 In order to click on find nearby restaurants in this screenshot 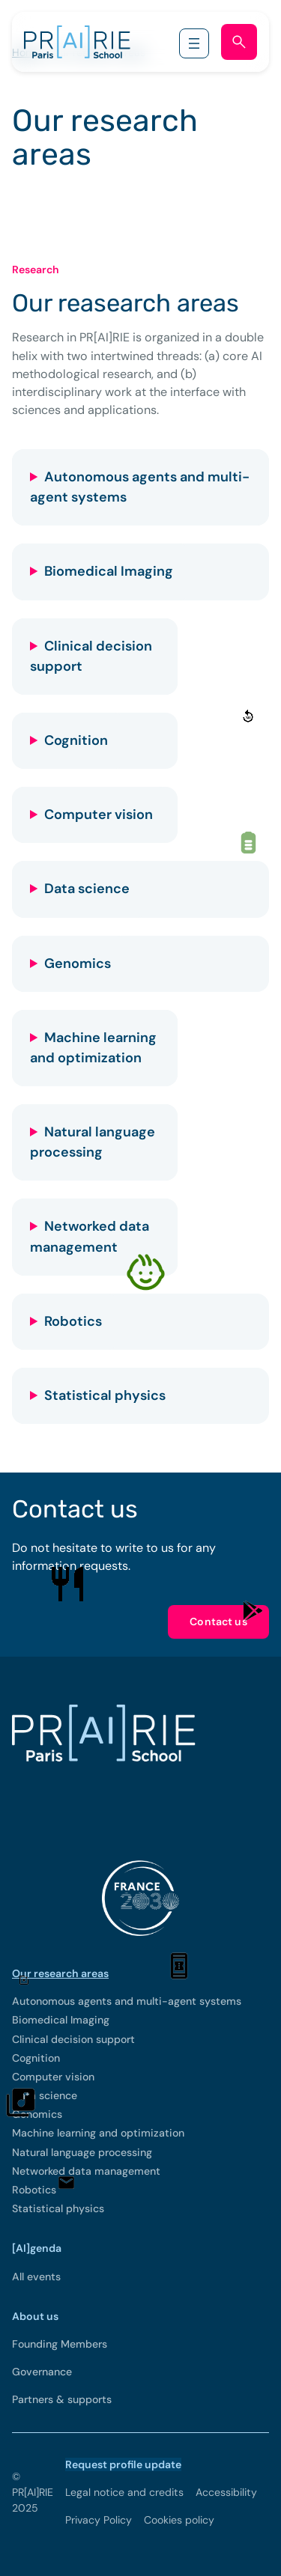, I will do `click(67, 1584)`.